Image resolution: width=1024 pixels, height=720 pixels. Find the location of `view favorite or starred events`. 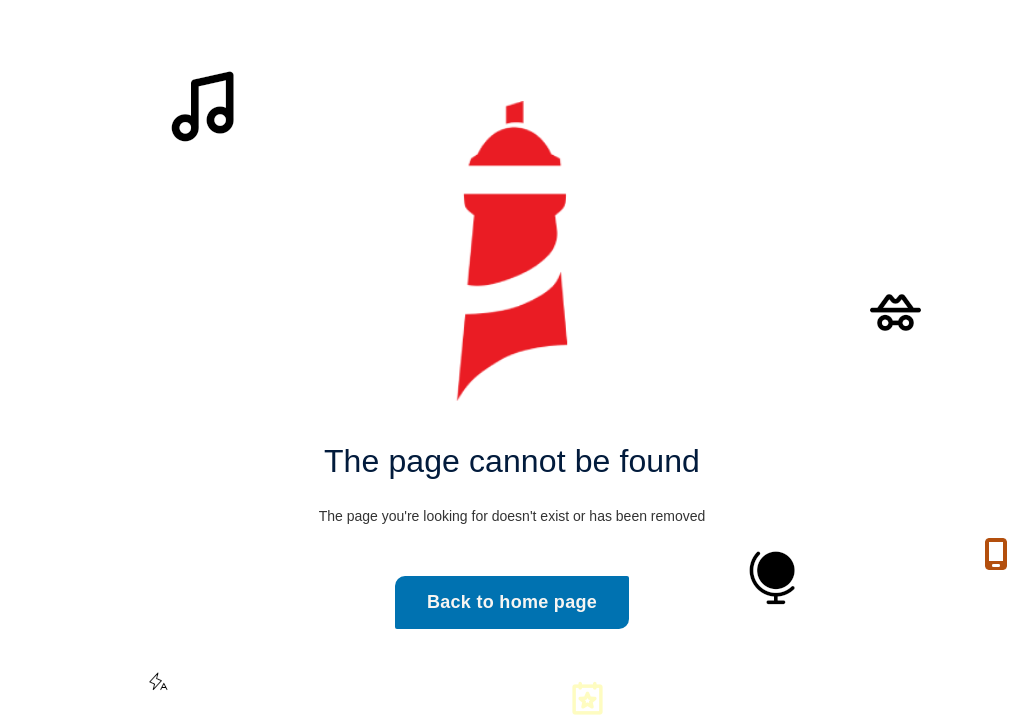

view favorite or starred events is located at coordinates (587, 699).